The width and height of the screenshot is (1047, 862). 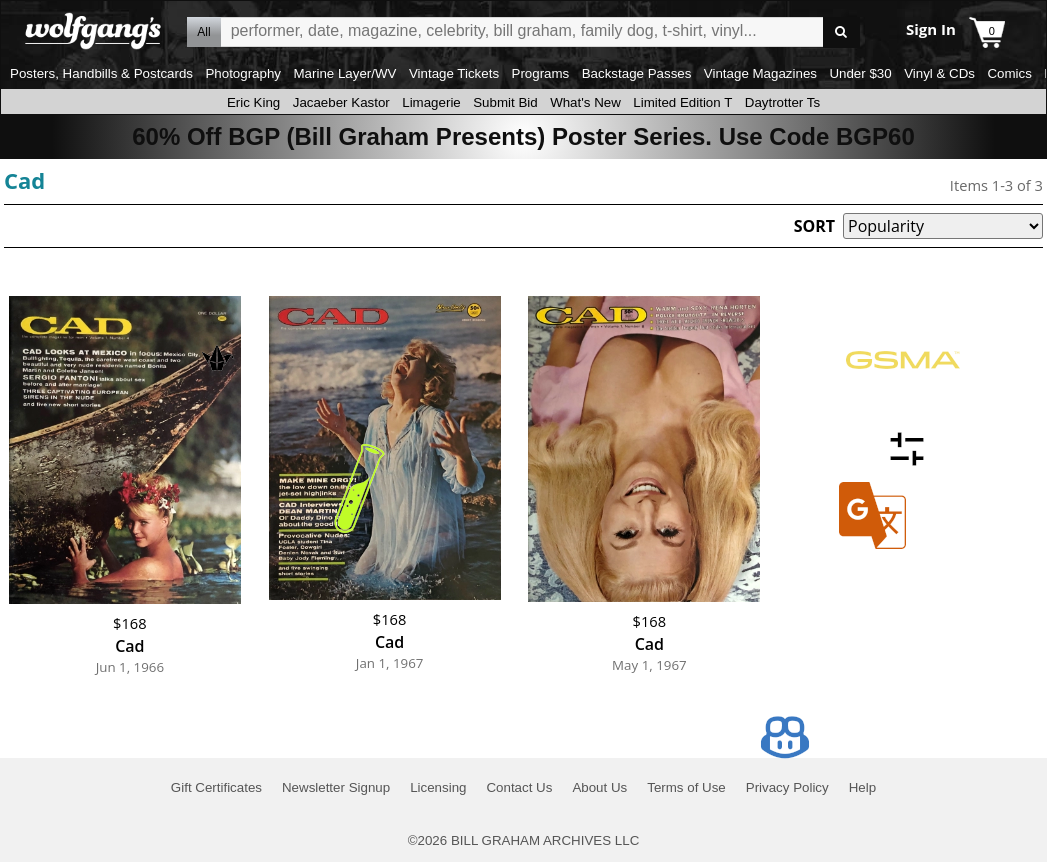 What do you see at coordinates (359, 488) in the screenshot?
I see `jekyll static site generator logo` at bounding box center [359, 488].